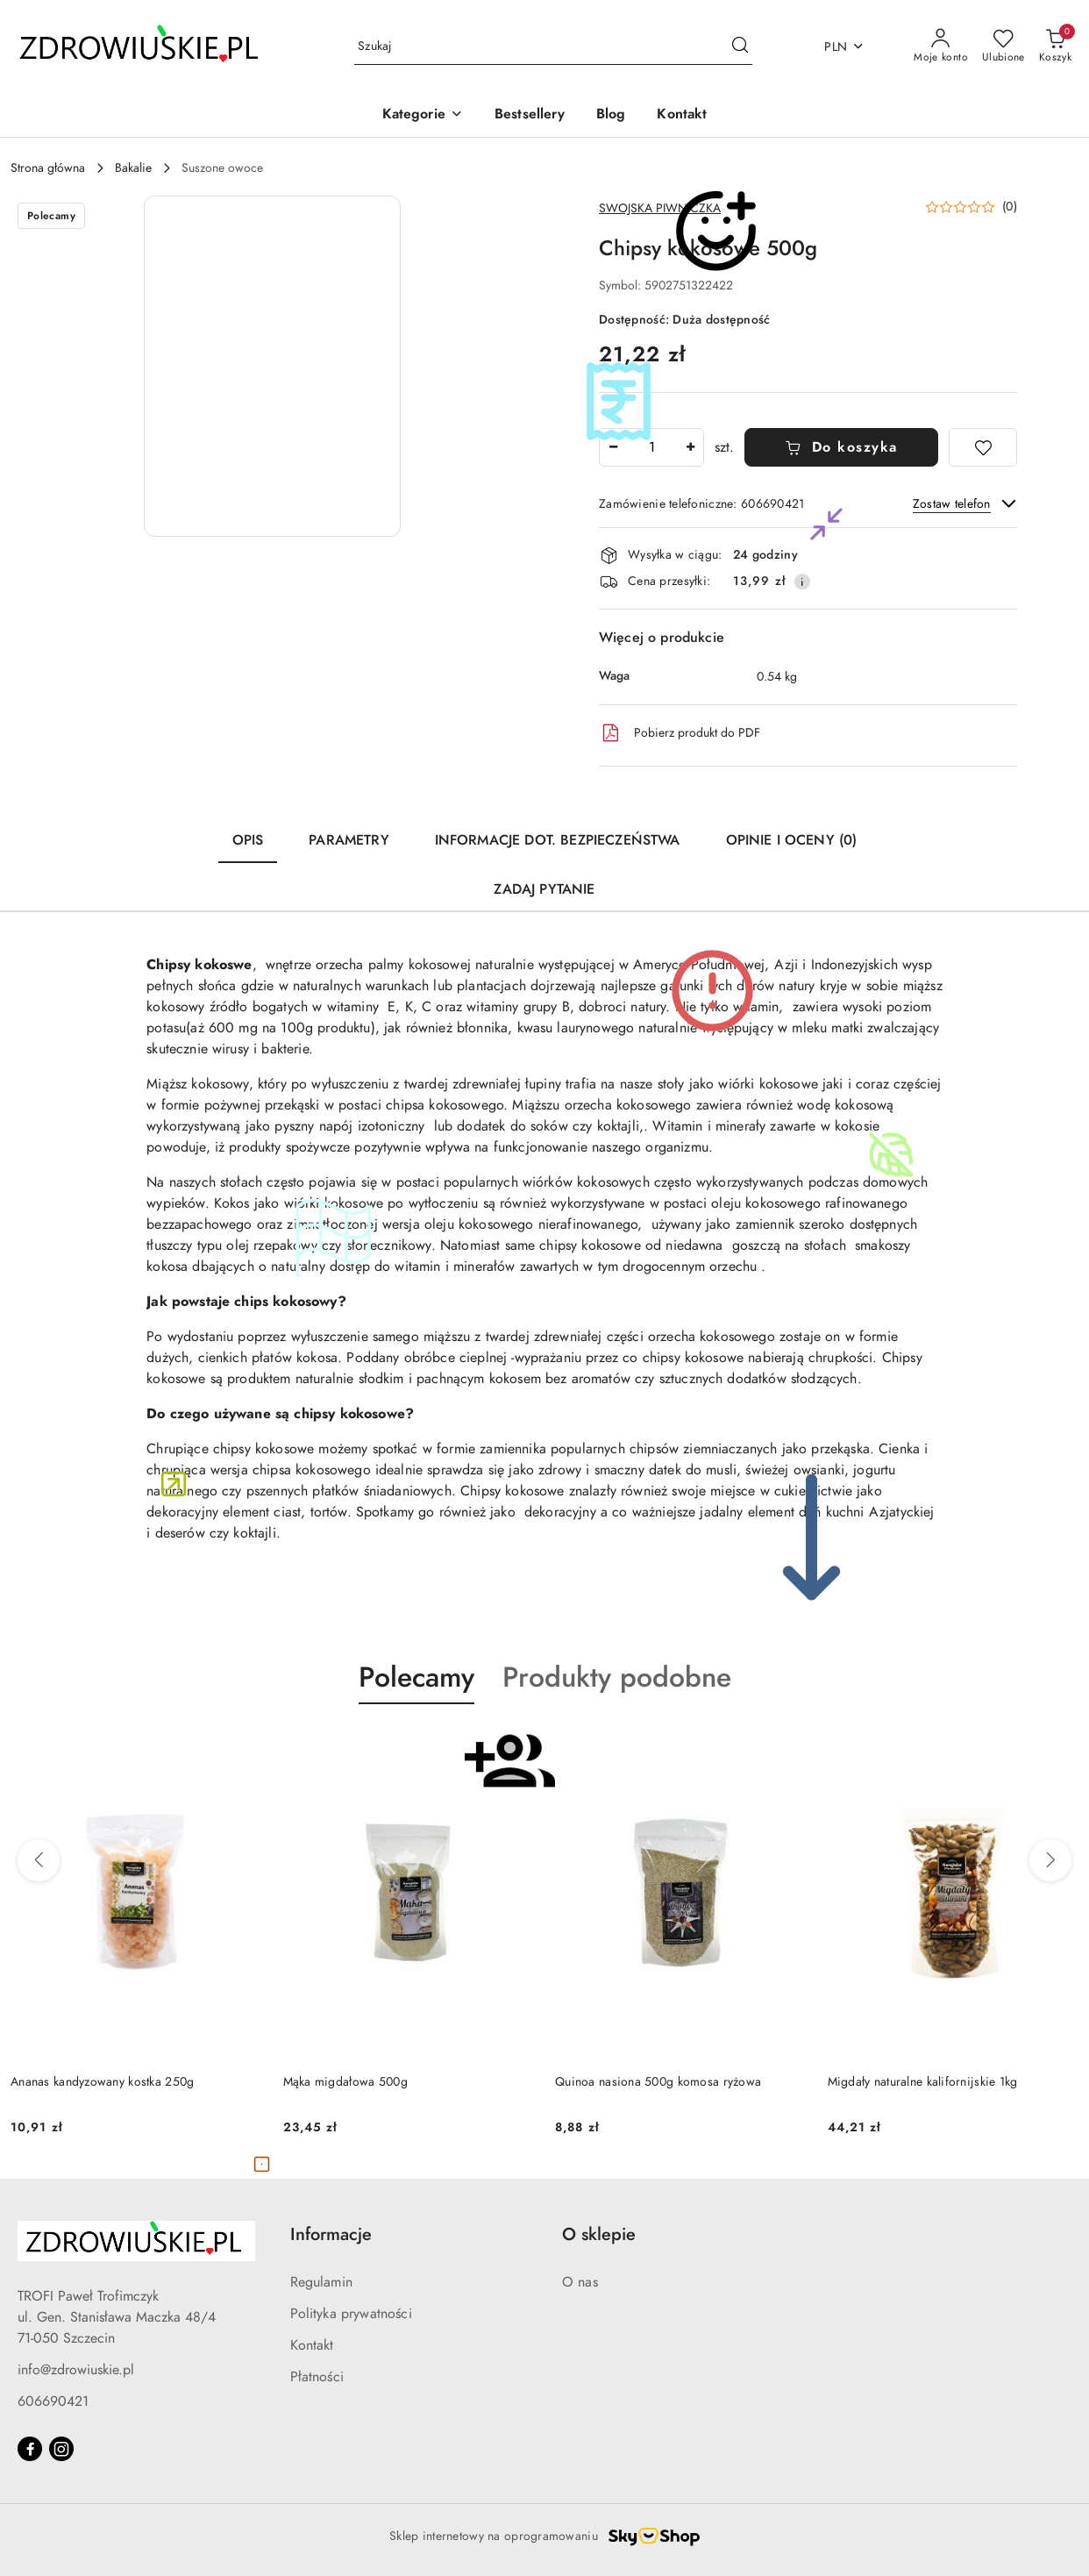 This screenshot has height=2576, width=1089. Describe the element at coordinates (826, 524) in the screenshot. I see `minimize or collapse the current window` at that location.